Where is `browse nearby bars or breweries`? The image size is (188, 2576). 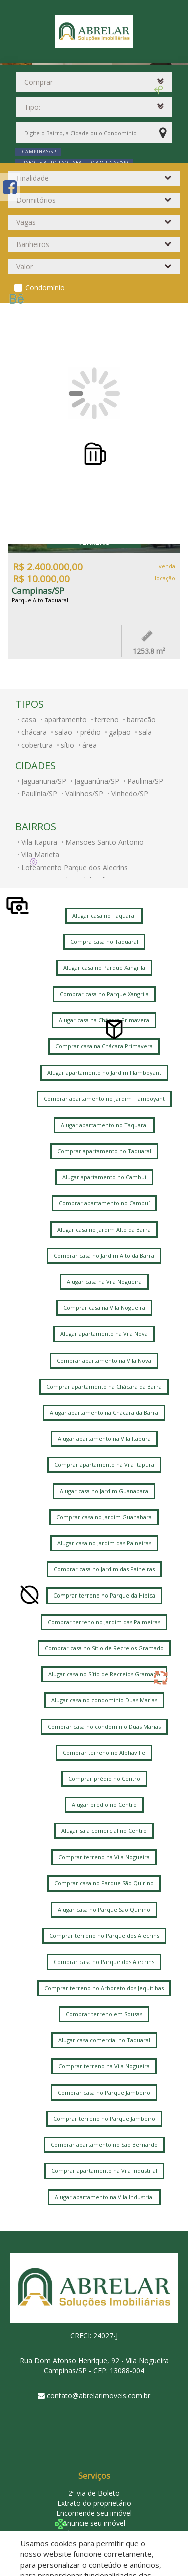 browse nearby bars or breweries is located at coordinates (94, 454).